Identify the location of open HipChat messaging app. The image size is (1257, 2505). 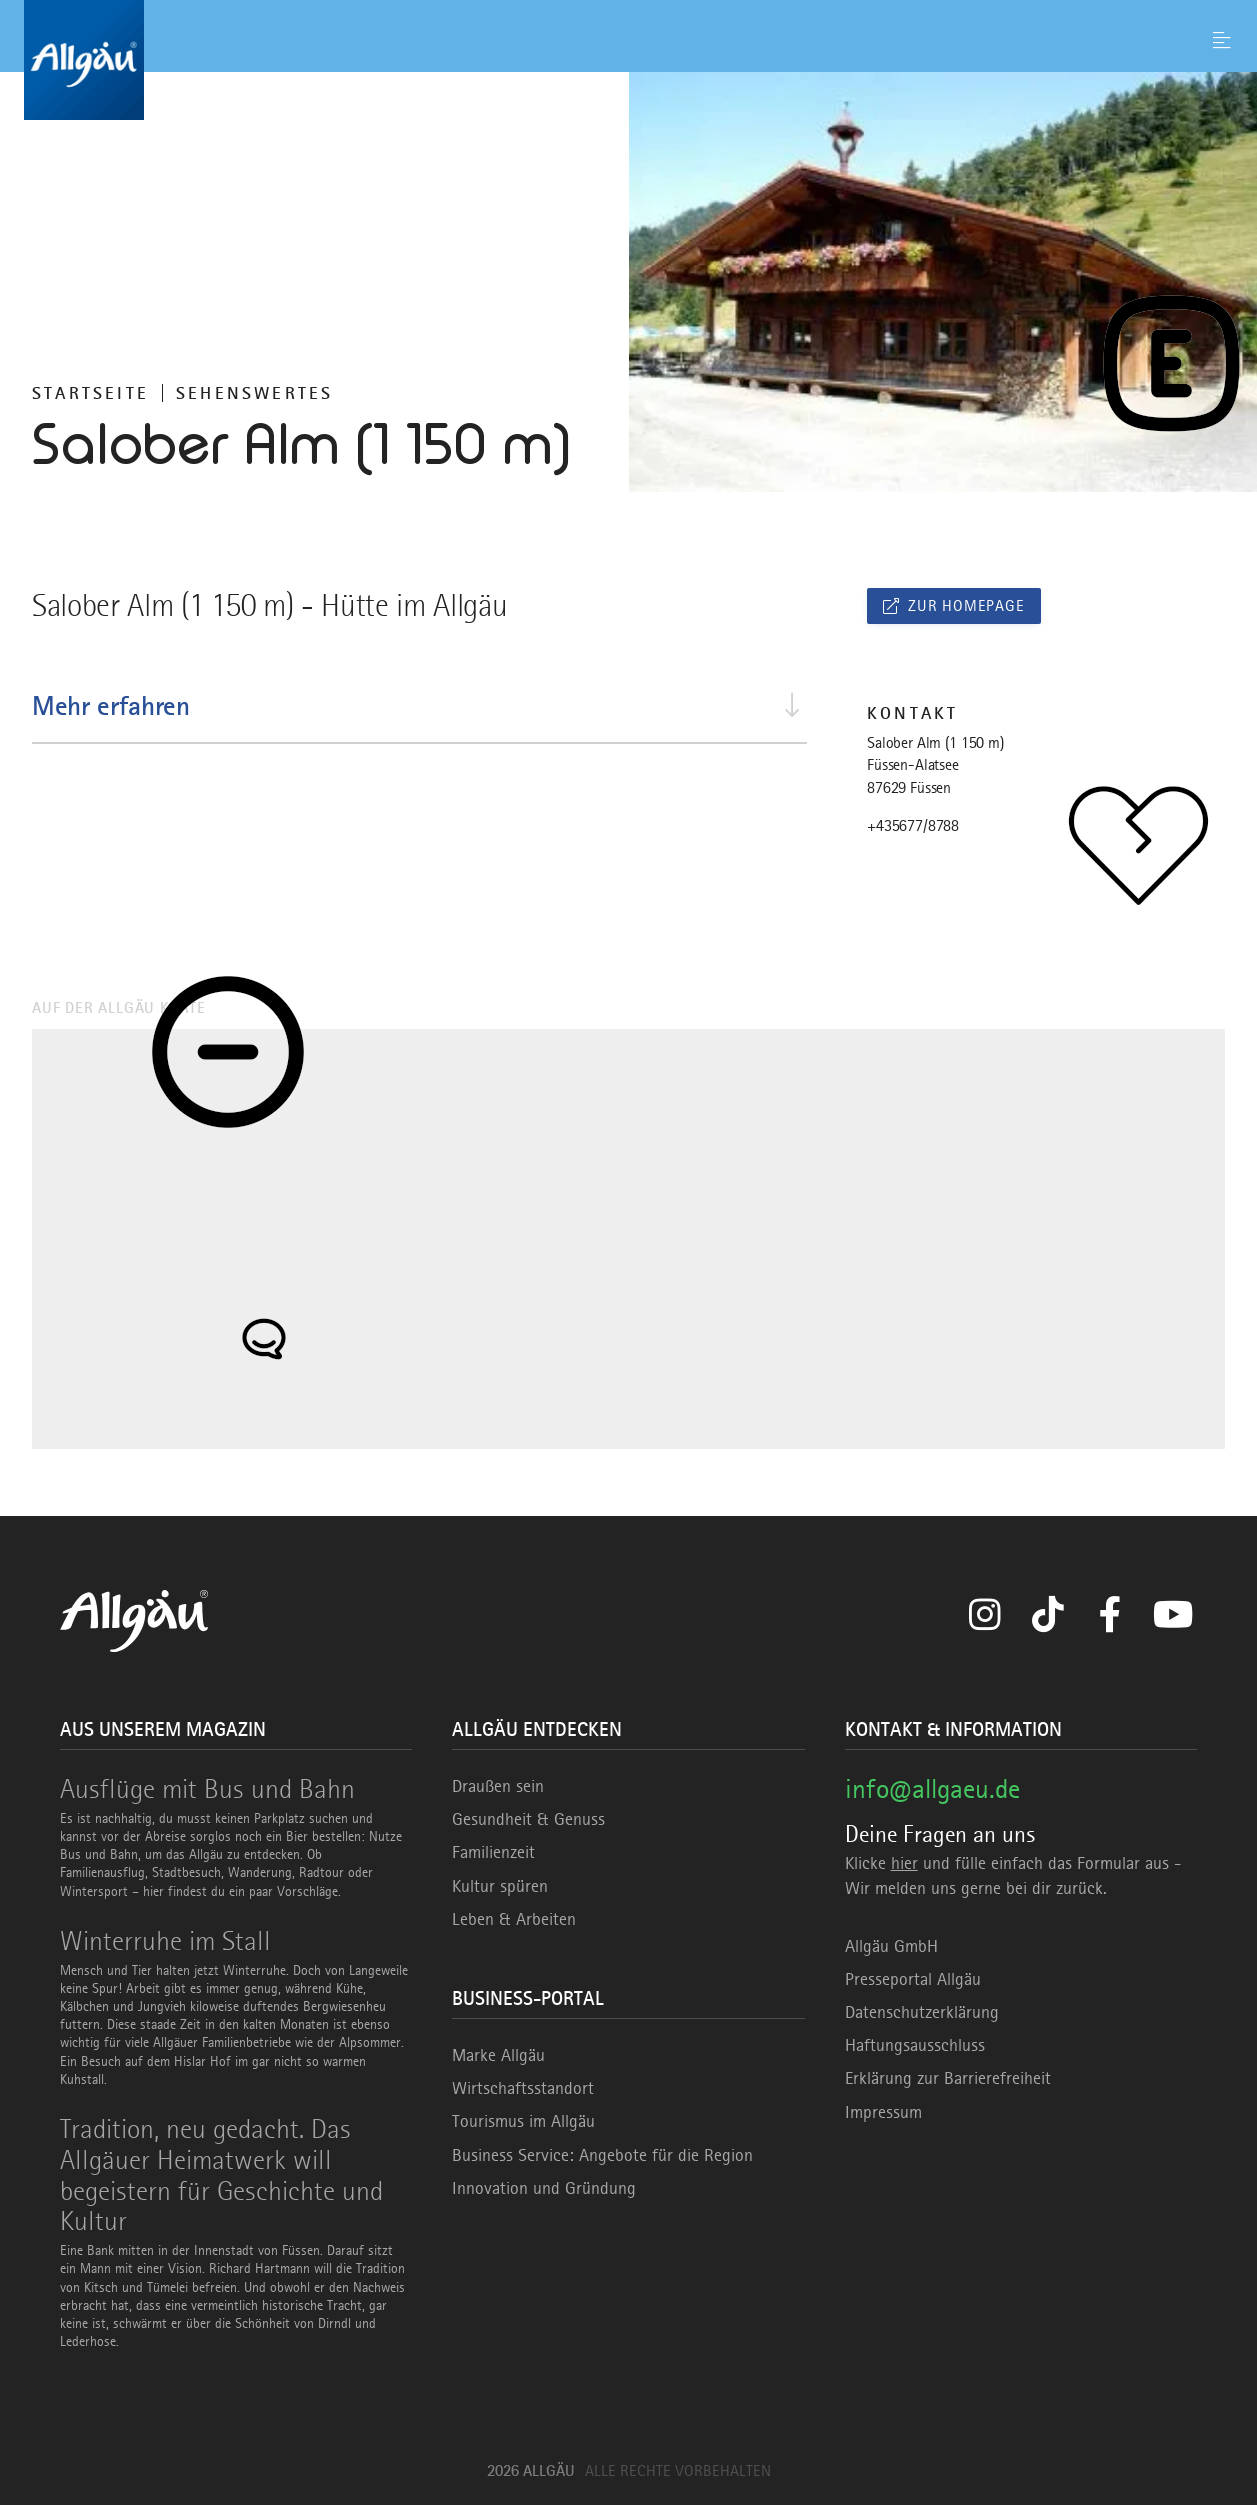
(264, 1339).